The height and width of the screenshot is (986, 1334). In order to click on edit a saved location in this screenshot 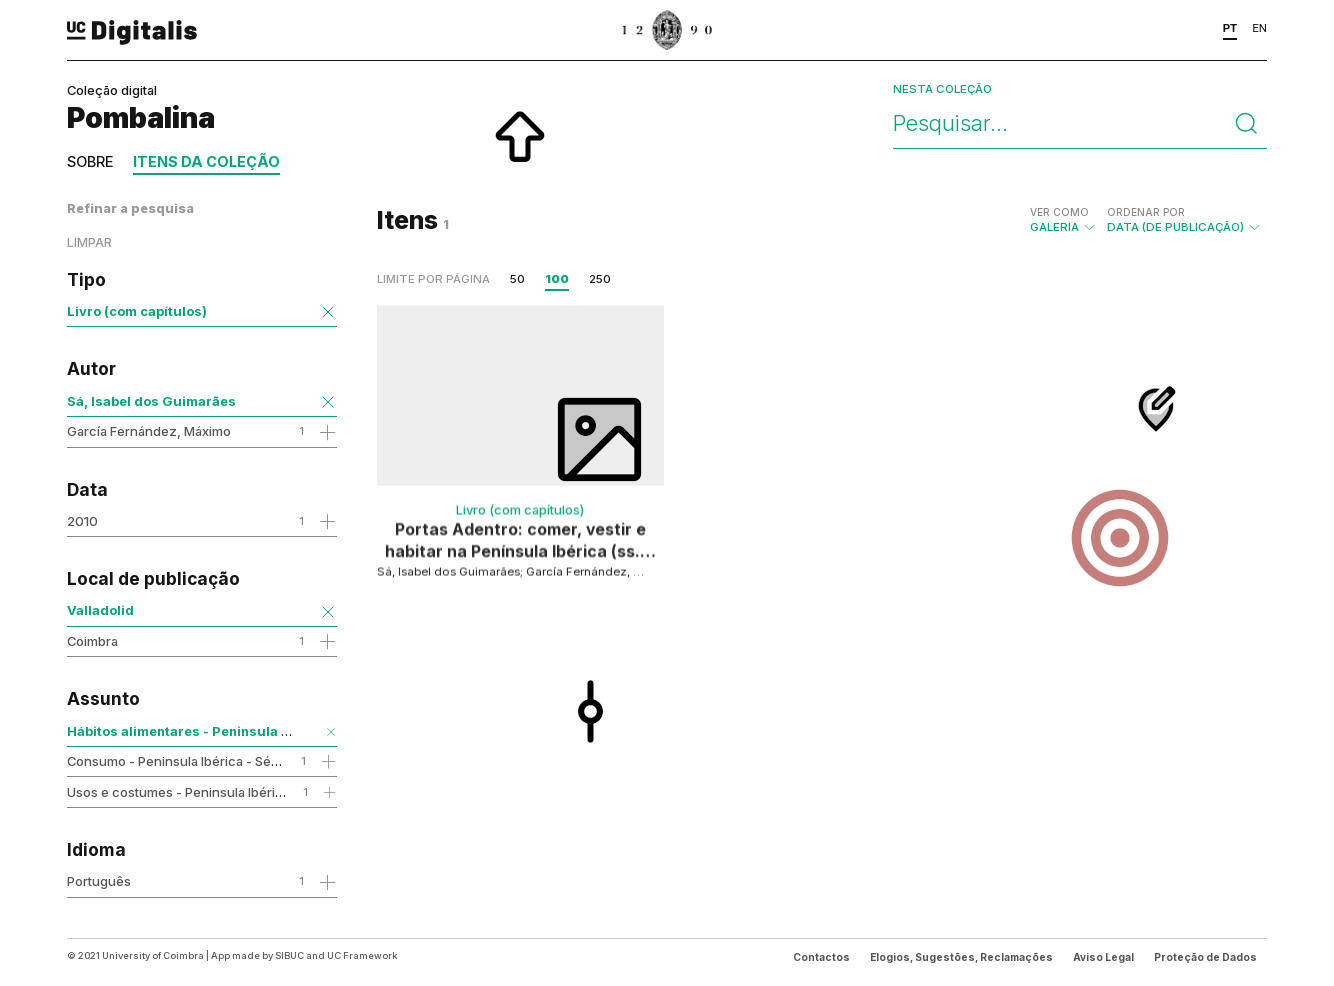, I will do `click(1156, 410)`.